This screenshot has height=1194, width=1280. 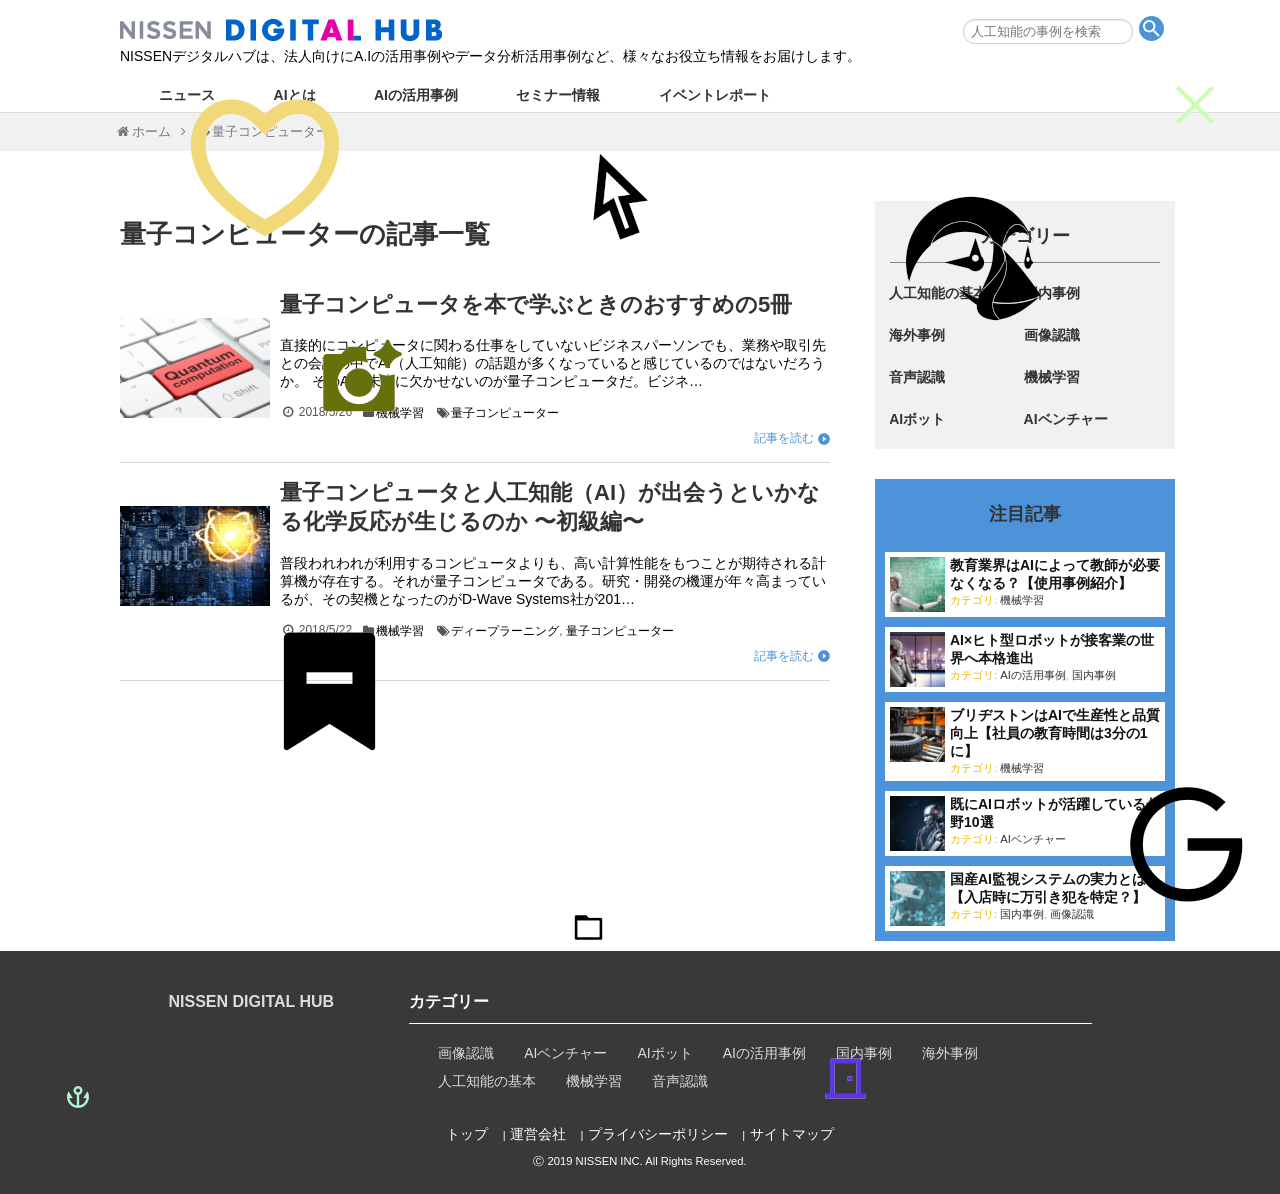 I want to click on access AI-powered camera features, so click(x=359, y=379).